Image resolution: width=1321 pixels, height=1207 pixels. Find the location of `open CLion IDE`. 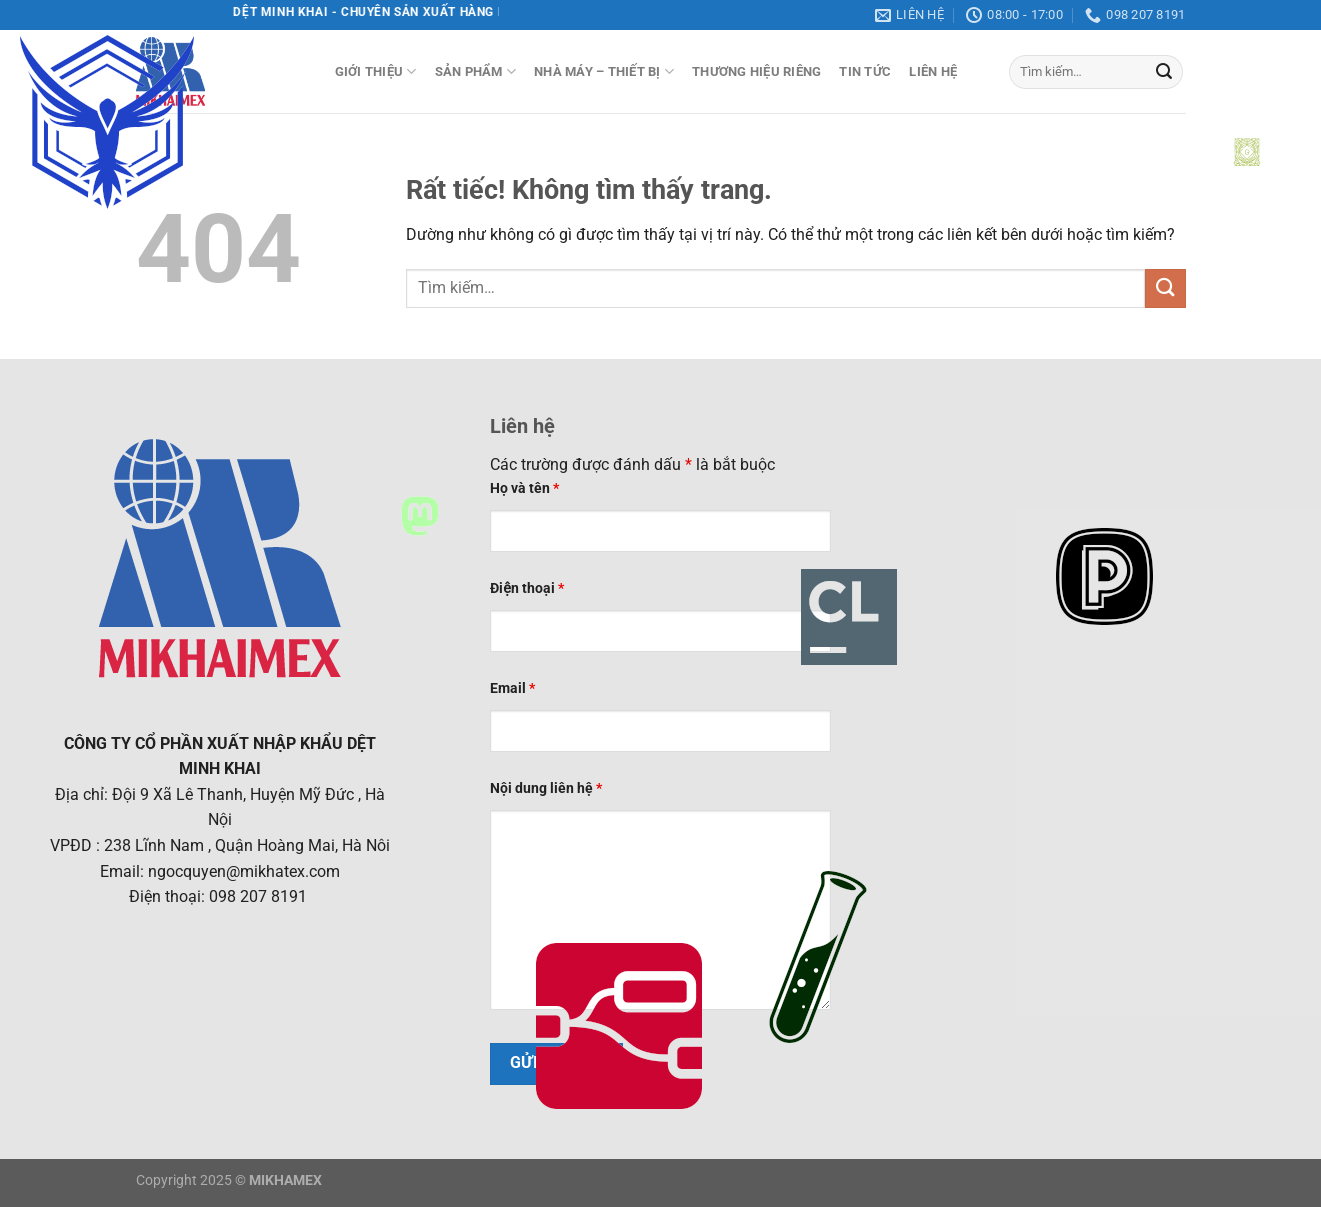

open CLion IDE is located at coordinates (849, 617).